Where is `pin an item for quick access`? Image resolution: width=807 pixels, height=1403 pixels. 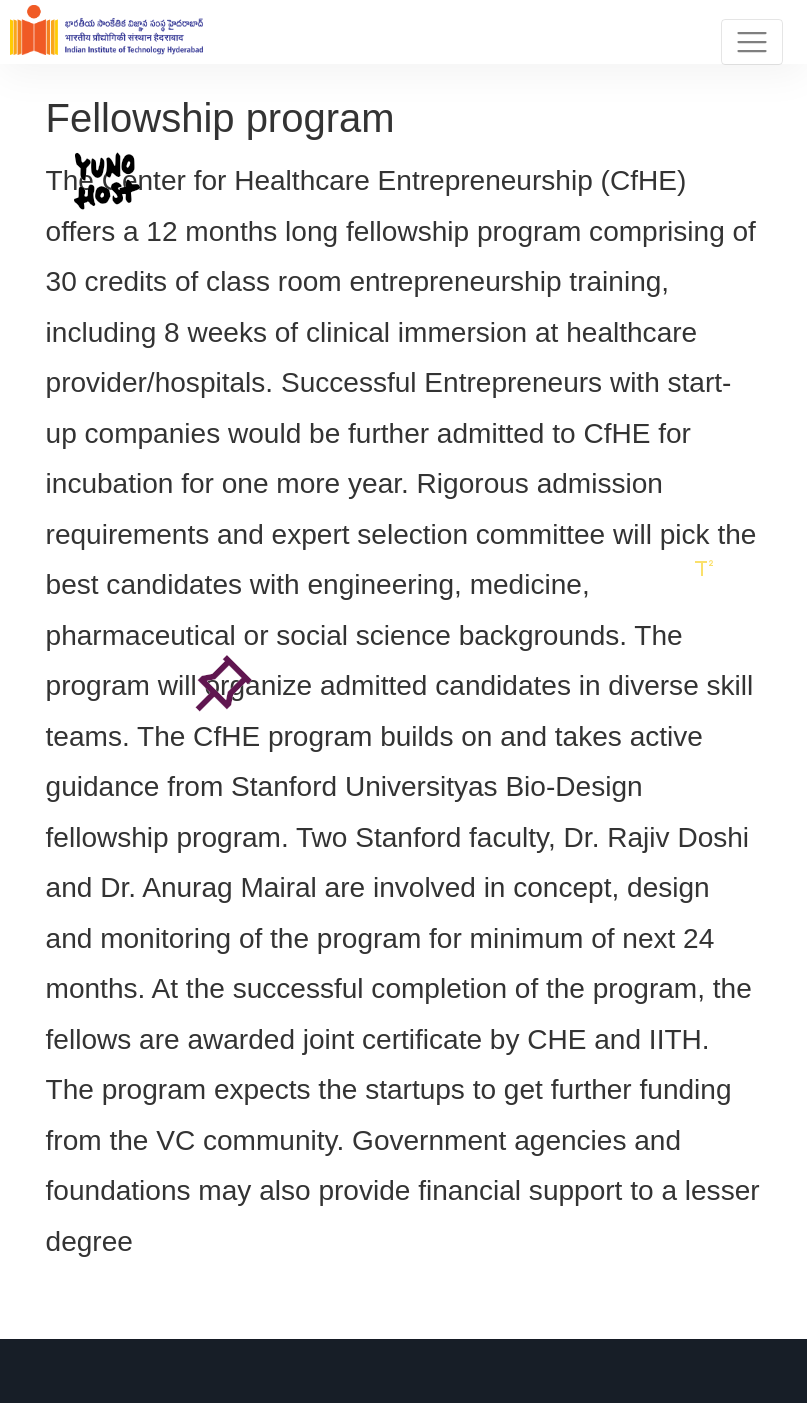 pin an item for quick access is located at coordinates (221, 685).